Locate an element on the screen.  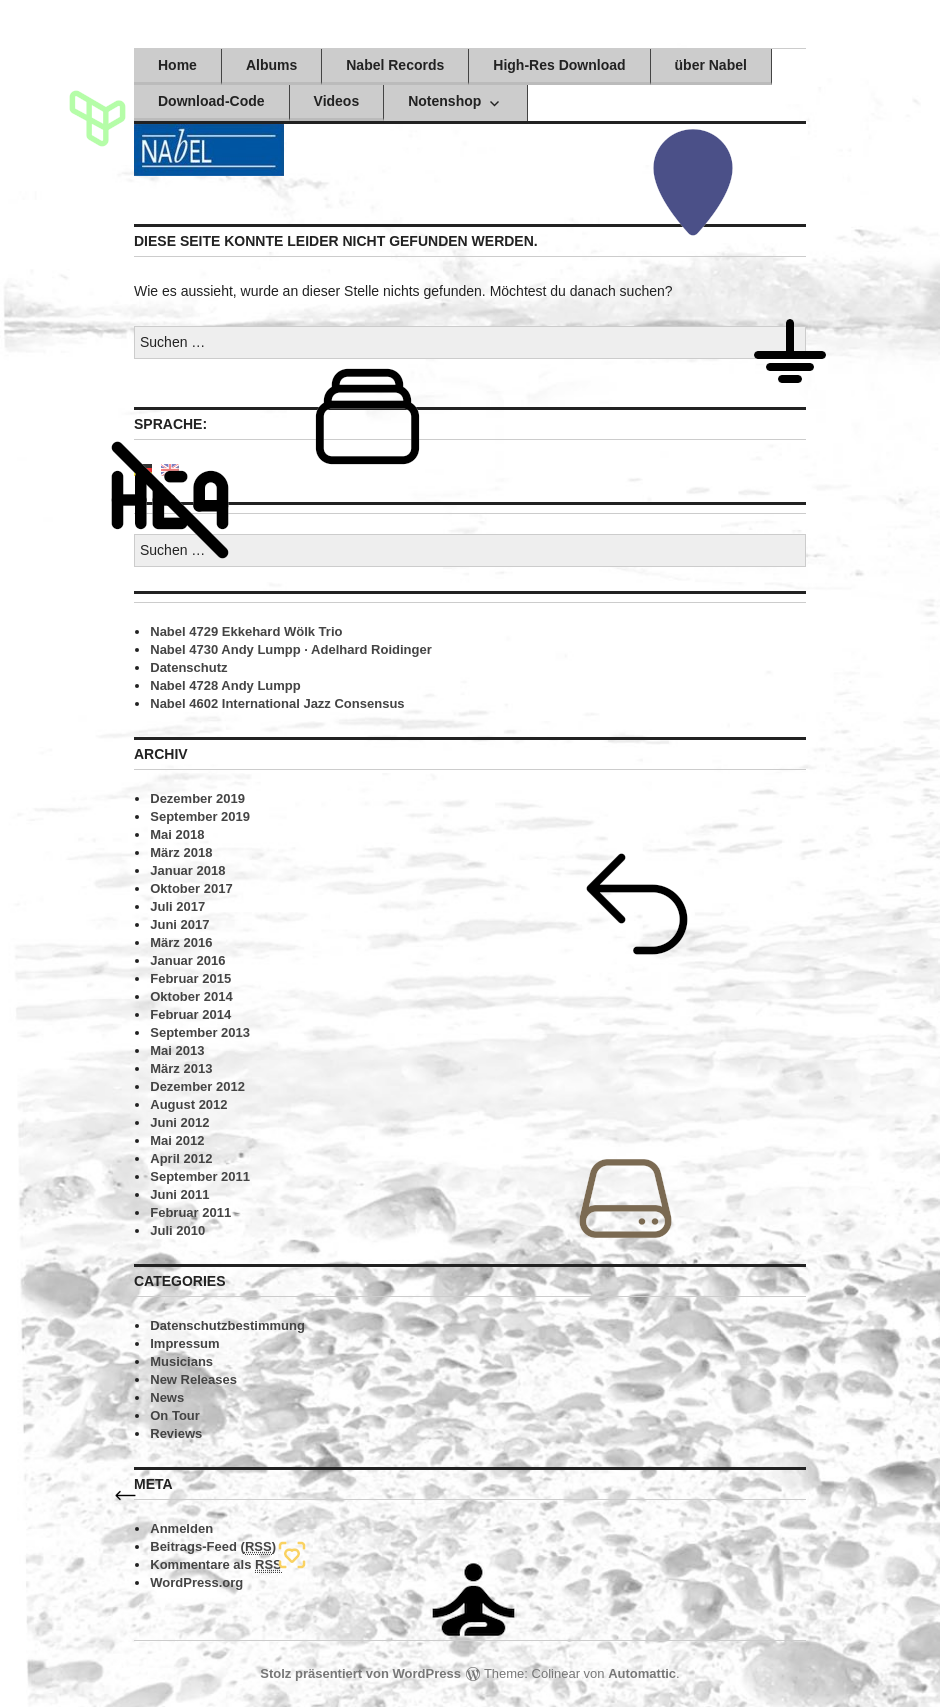
access server settings or management is located at coordinates (625, 1198).